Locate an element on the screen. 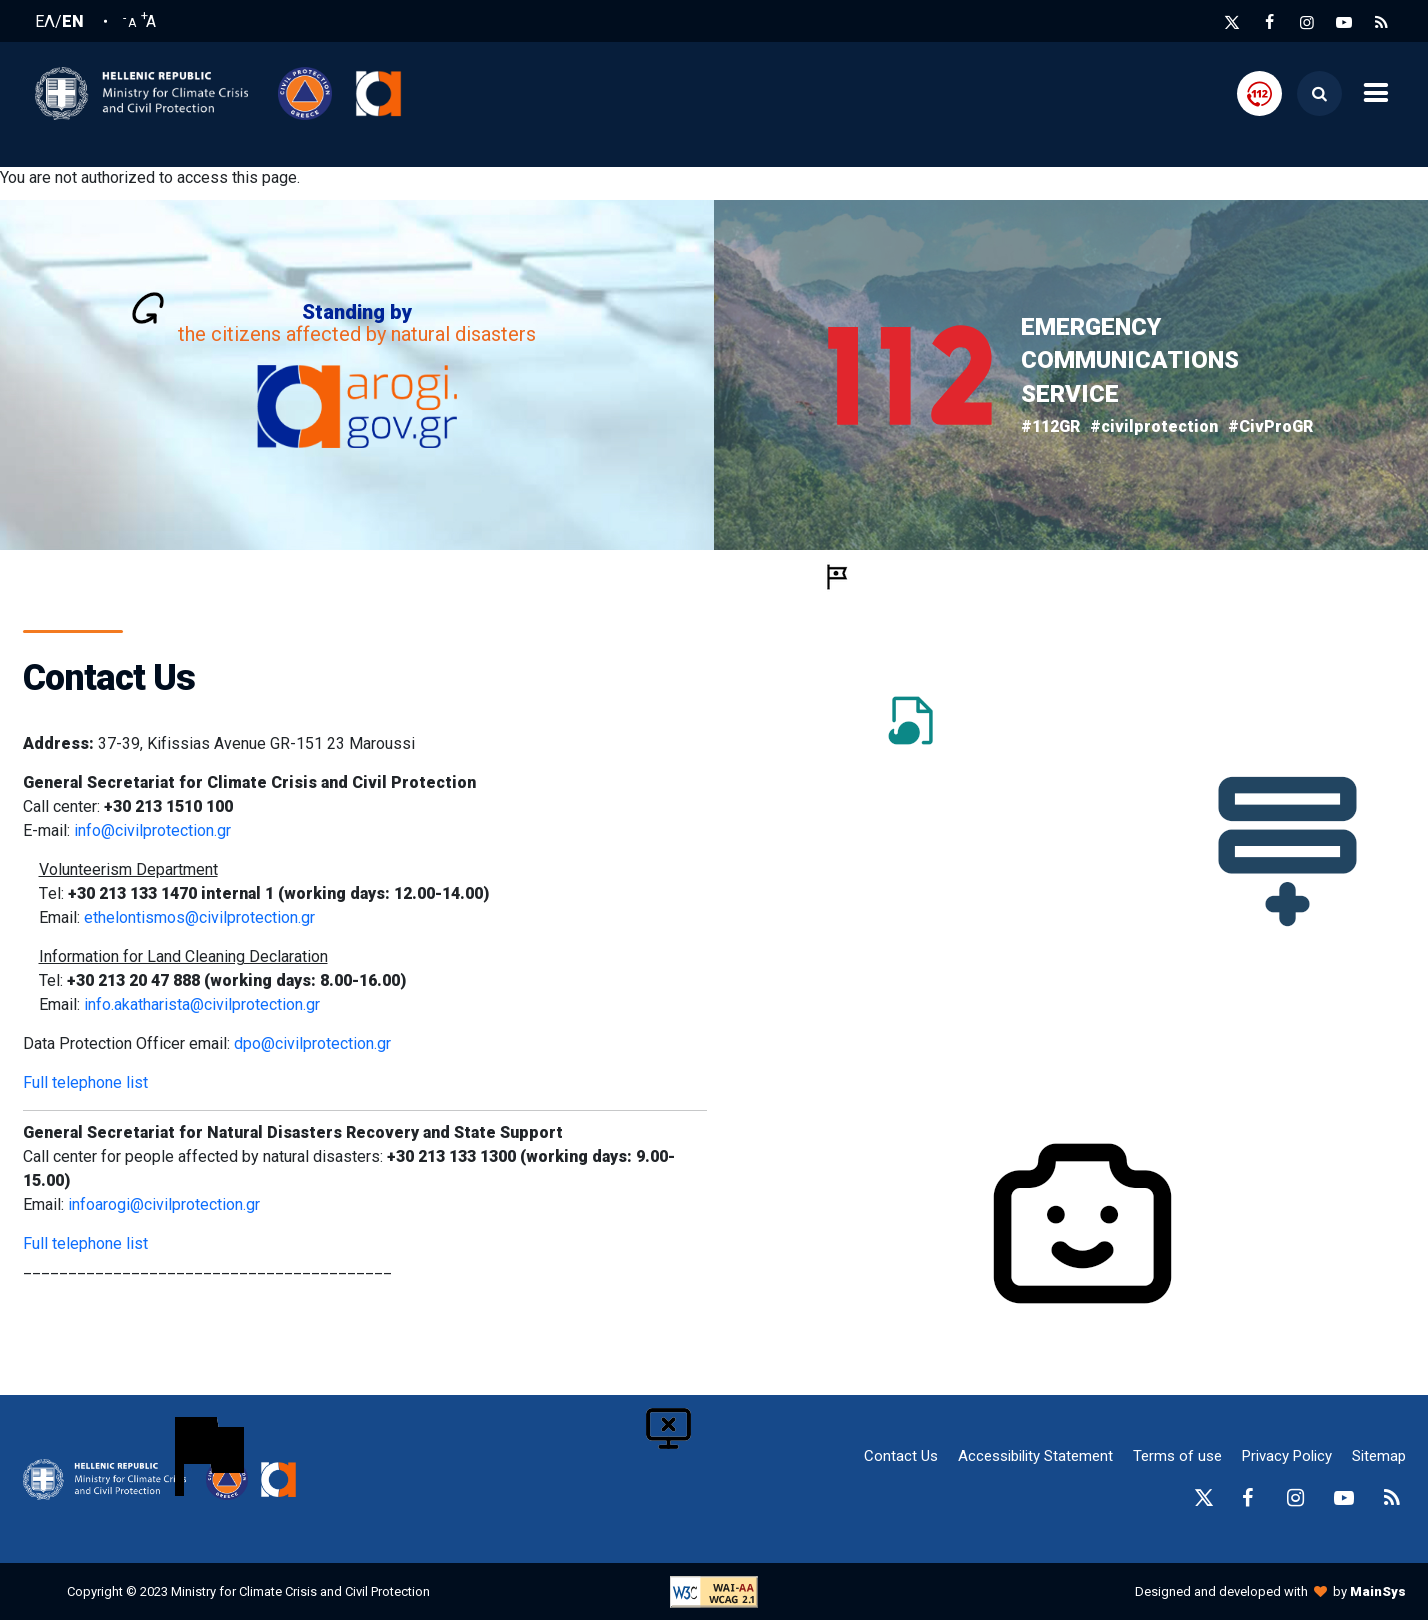 The width and height of the screenshot is (1428, 1620). access cloud-synced files is located at coordinates (912, 720).